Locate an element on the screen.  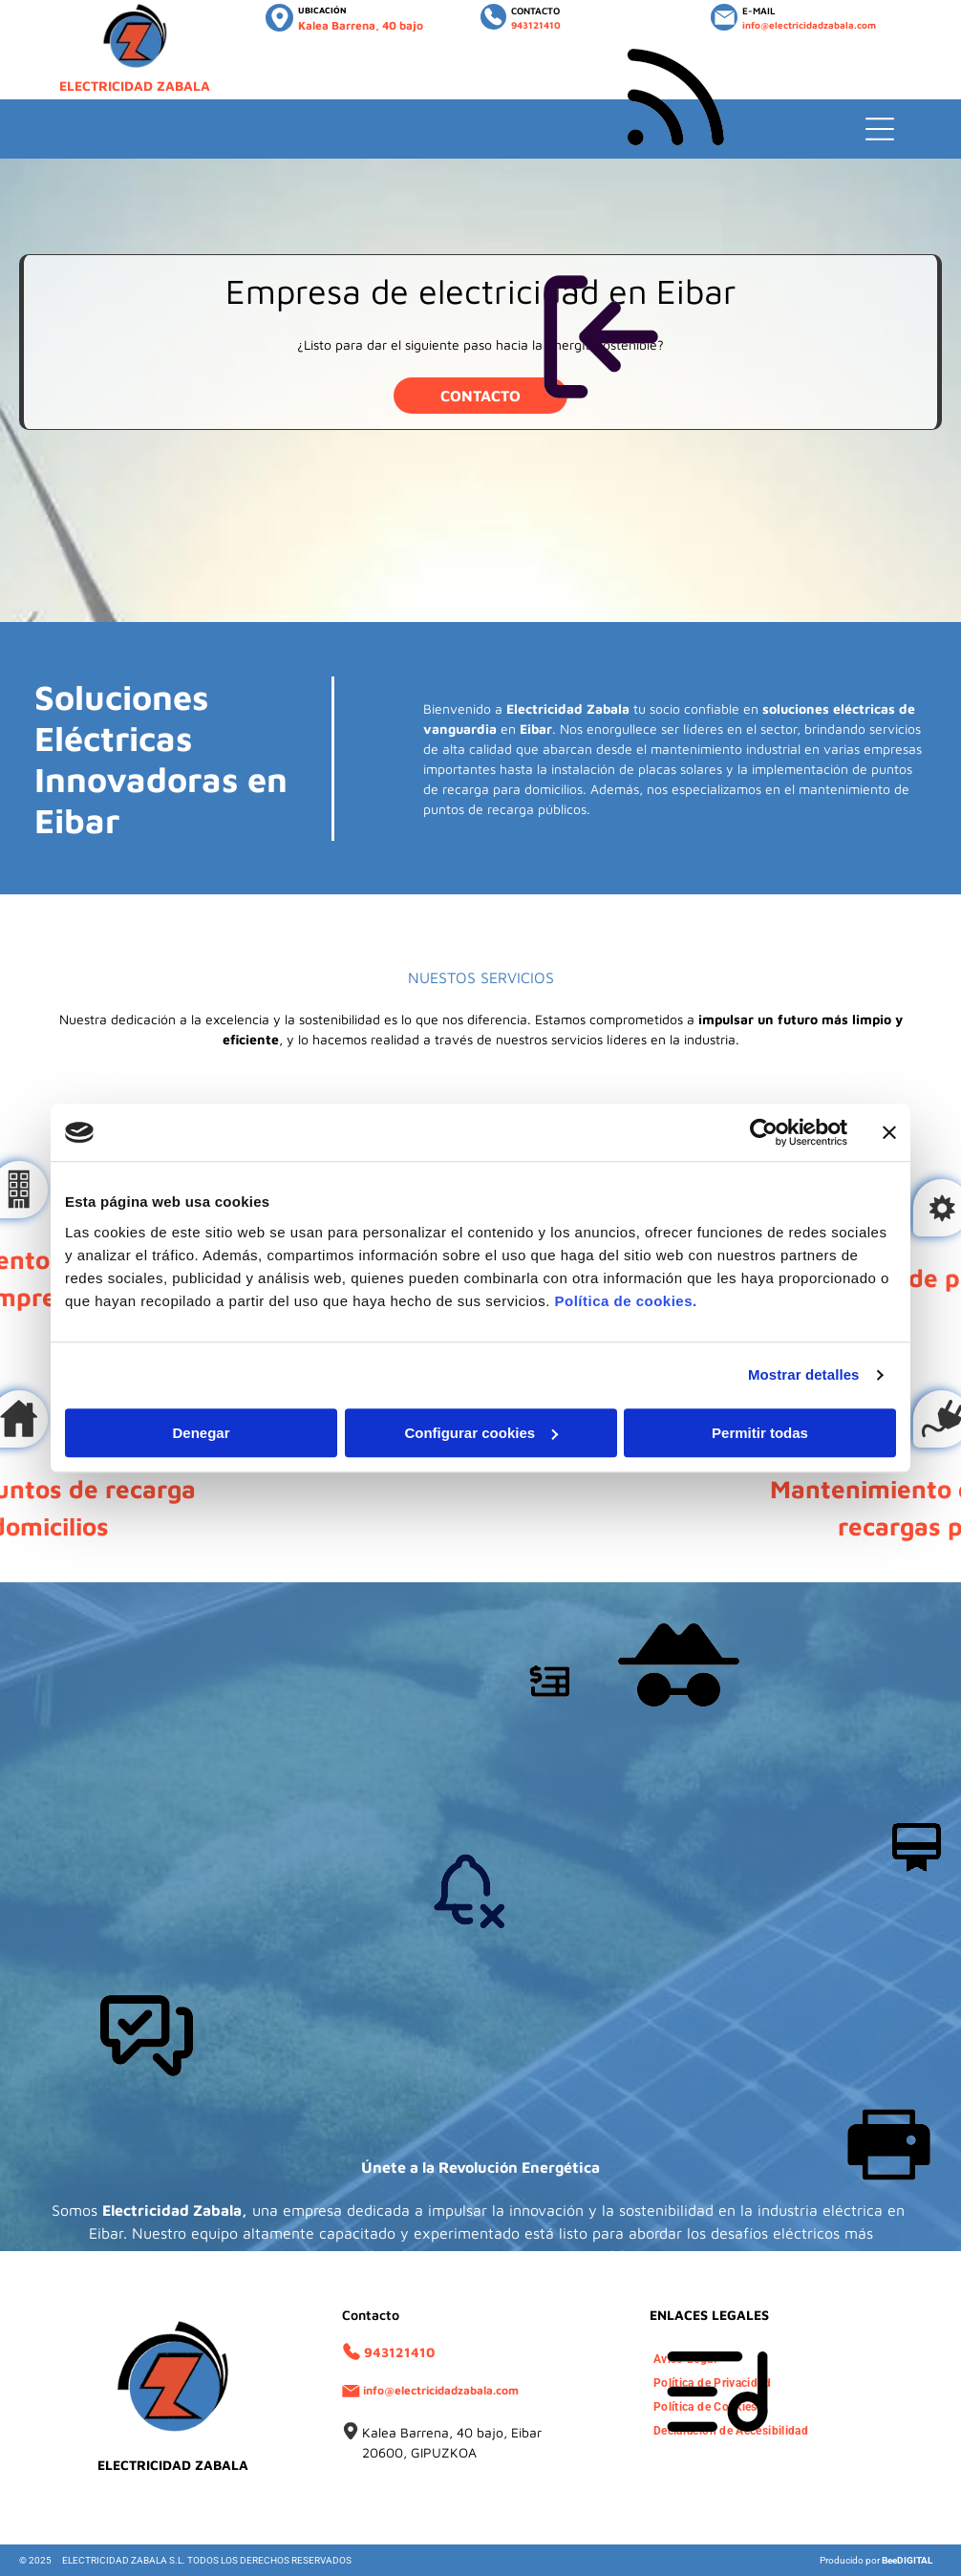
view music playlist is located at coordinates (717, 2392).